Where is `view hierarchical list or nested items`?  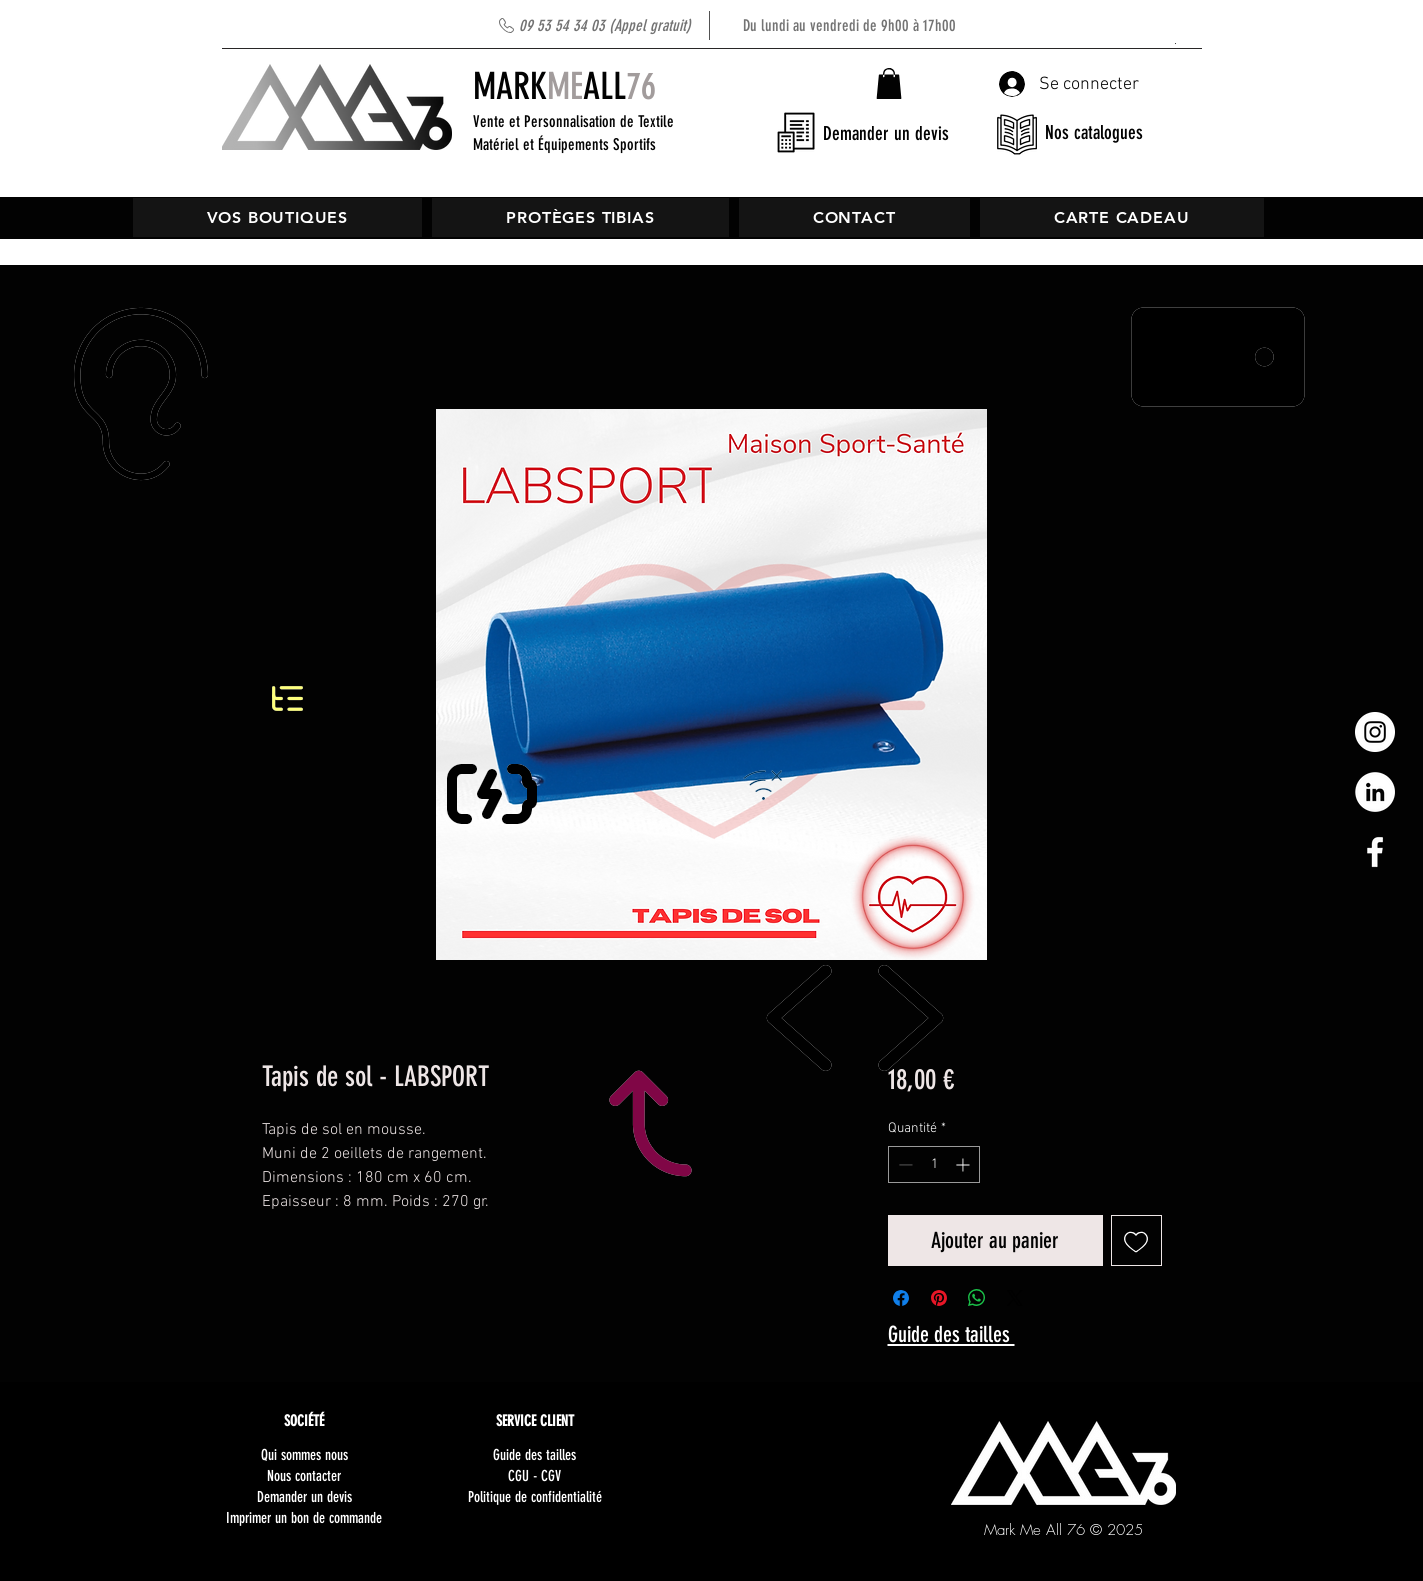 view hierarchical list or nested items is located at coordinates (287, 698).